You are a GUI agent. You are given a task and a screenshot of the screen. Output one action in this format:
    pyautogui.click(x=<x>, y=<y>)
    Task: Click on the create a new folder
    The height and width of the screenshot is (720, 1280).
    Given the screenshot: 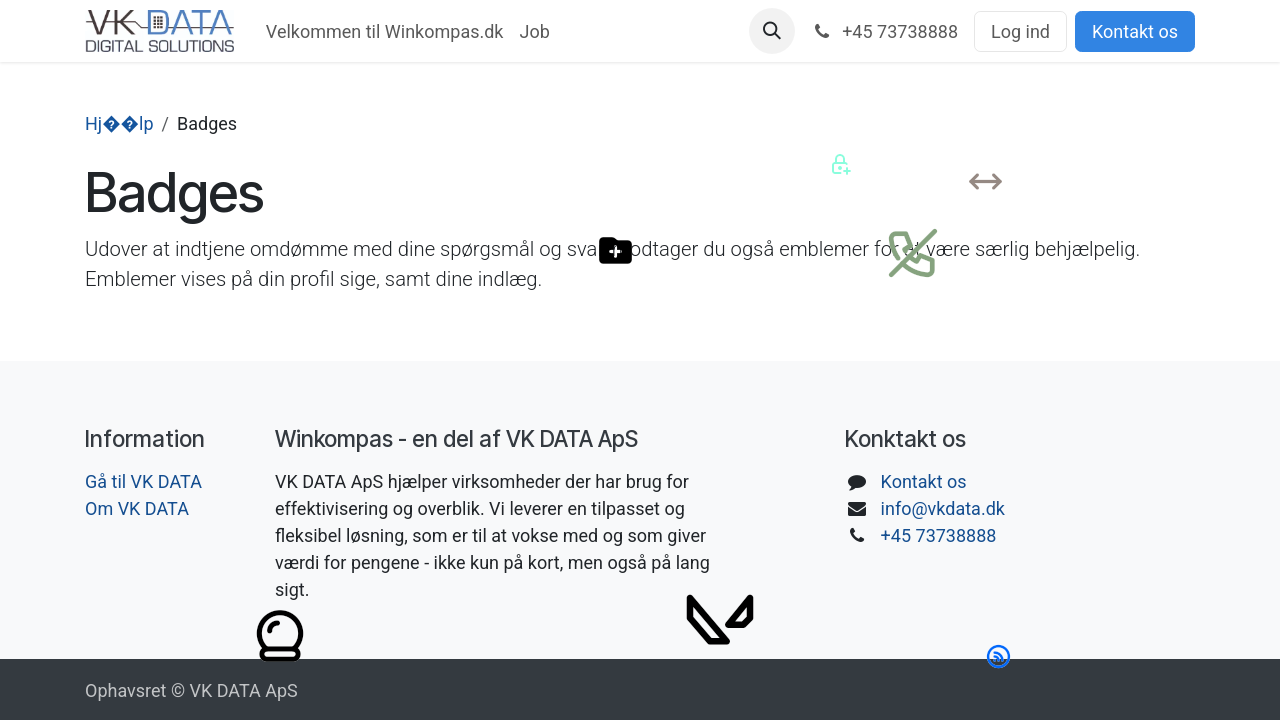 What is the action you would take?
    pyautogui.click(x=615, y=251)
    